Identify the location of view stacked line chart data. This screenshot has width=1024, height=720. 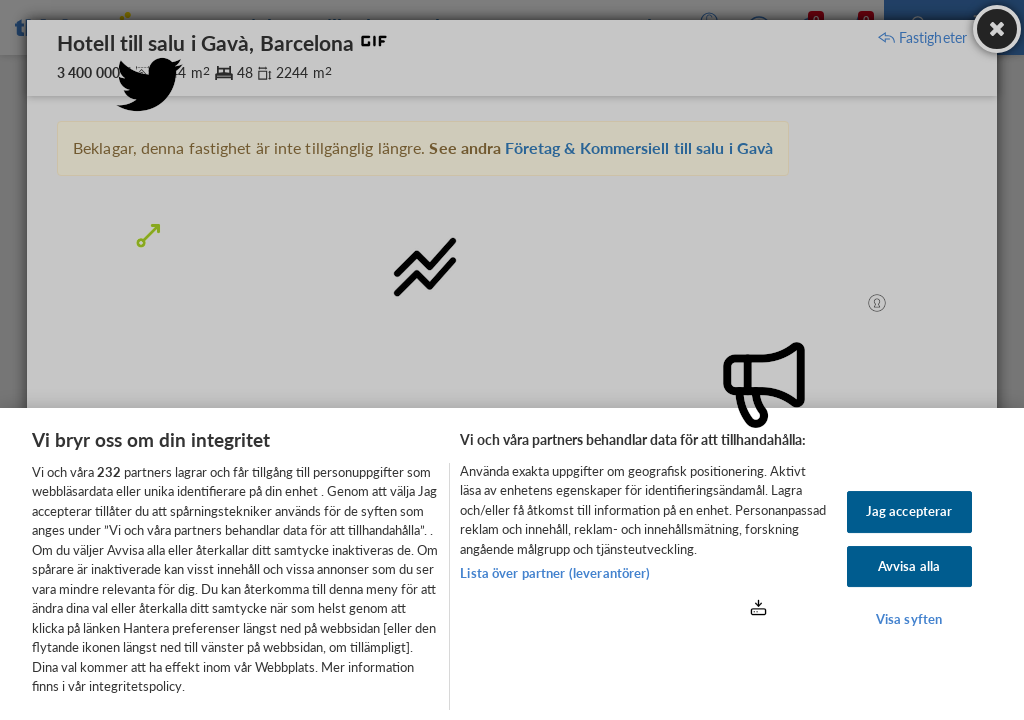
(425, 267).